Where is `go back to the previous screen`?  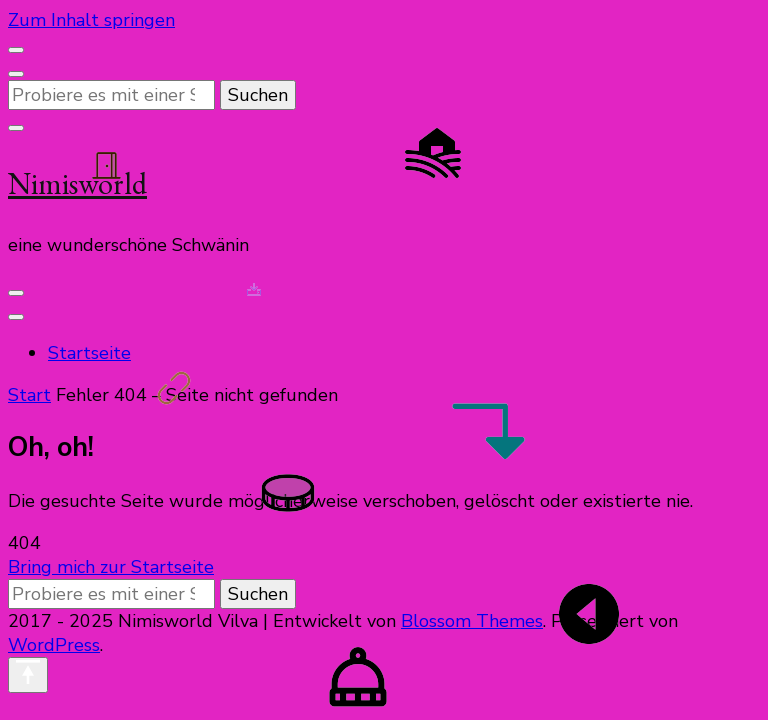
go back to the previous screen is located at coordinates (589, 614).